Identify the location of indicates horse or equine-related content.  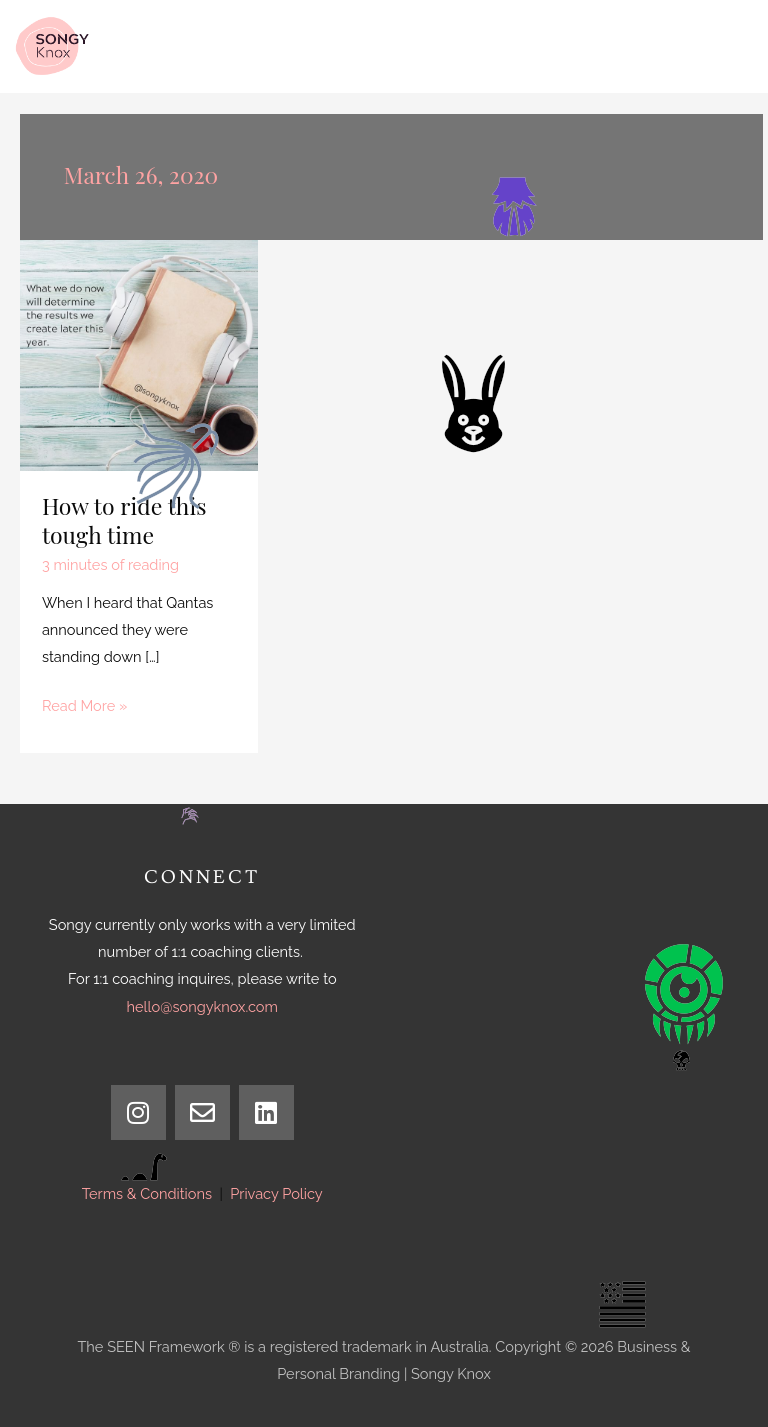
(514, 207).